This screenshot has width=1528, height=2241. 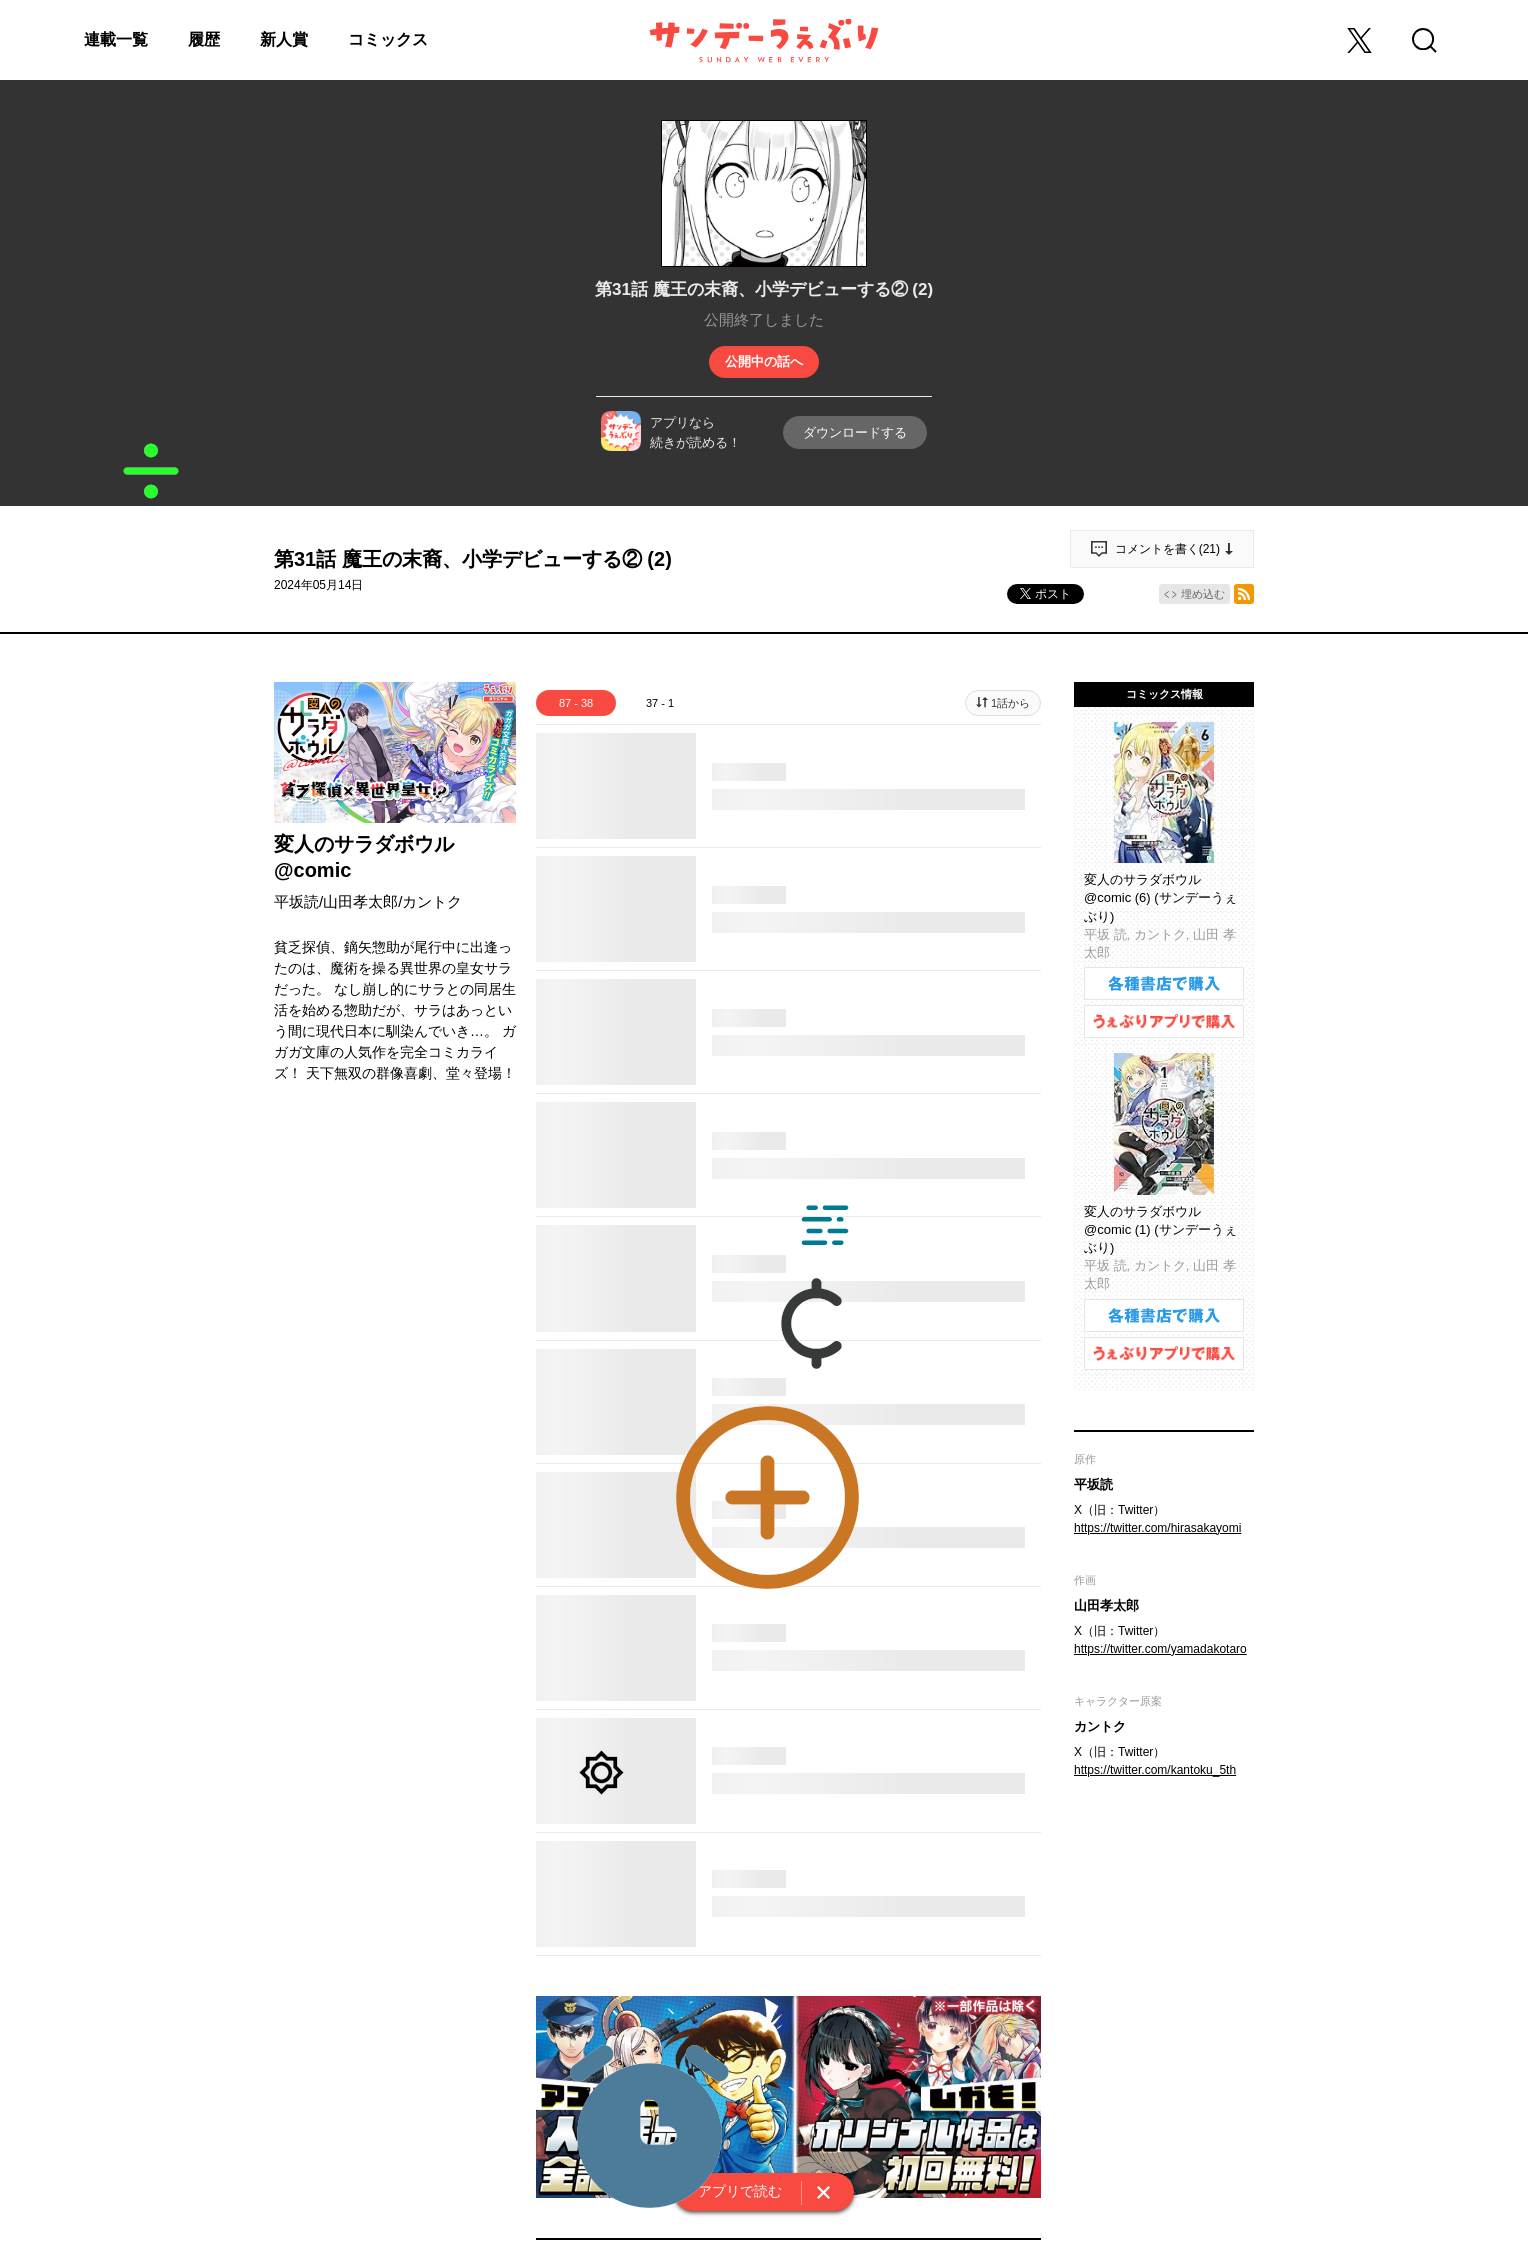 What do you see at coordinates (816, 1323) in the screenshot?
I see `indicates cent currency or small monetary value` at bounding box center [816, 1323].